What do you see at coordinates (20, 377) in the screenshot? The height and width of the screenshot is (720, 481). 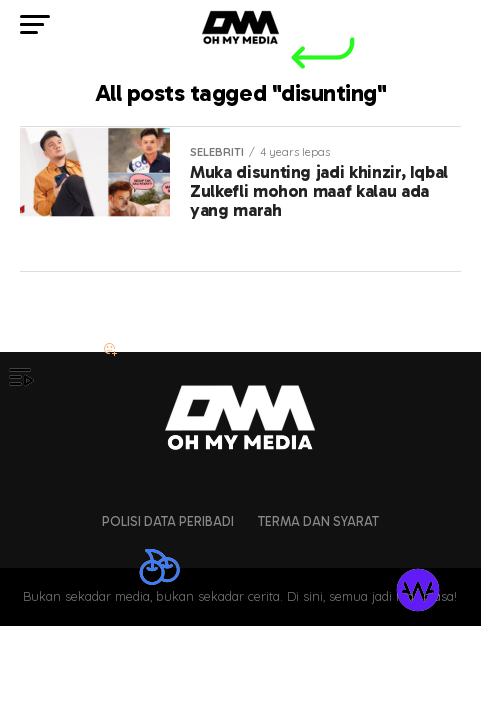 I see `view playback queue` at bounding box center [20, 377].